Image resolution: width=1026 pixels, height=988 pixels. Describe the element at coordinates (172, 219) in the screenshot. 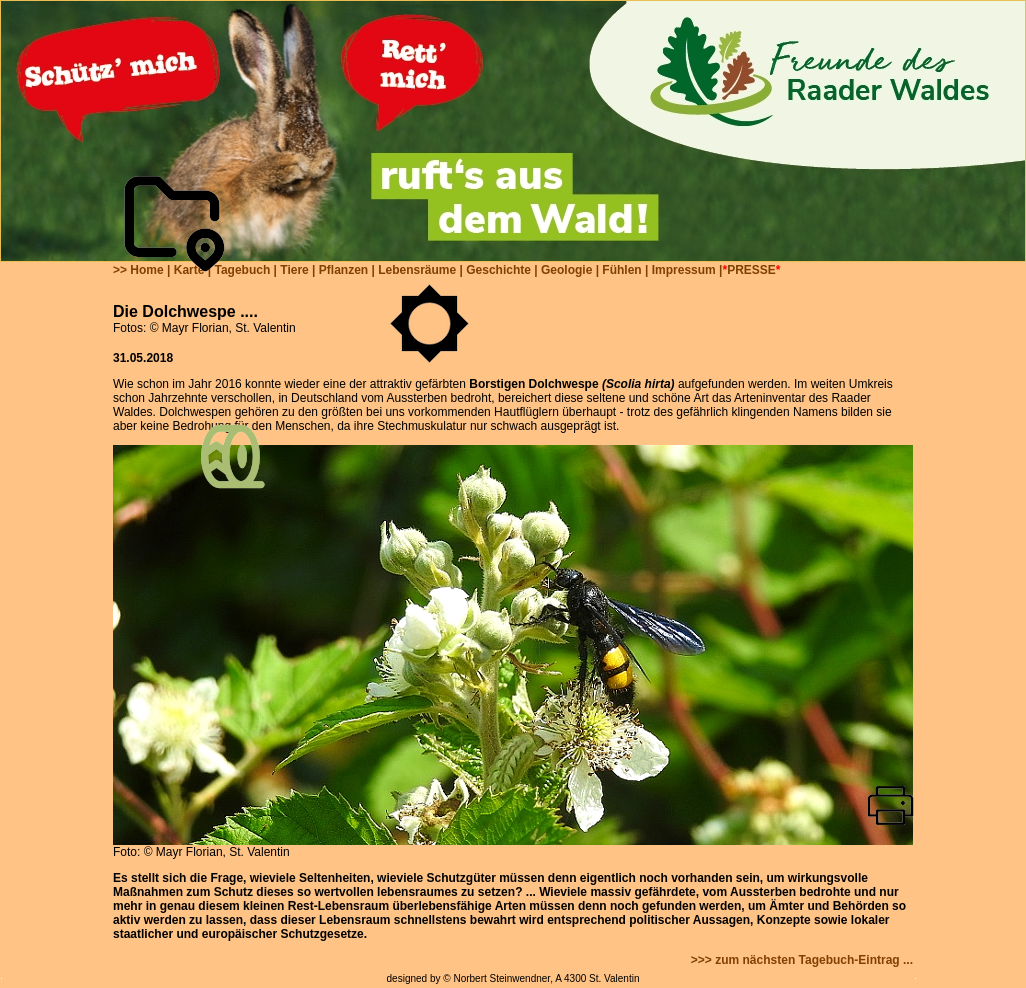

I see `pin a folder to quick access` at that location.